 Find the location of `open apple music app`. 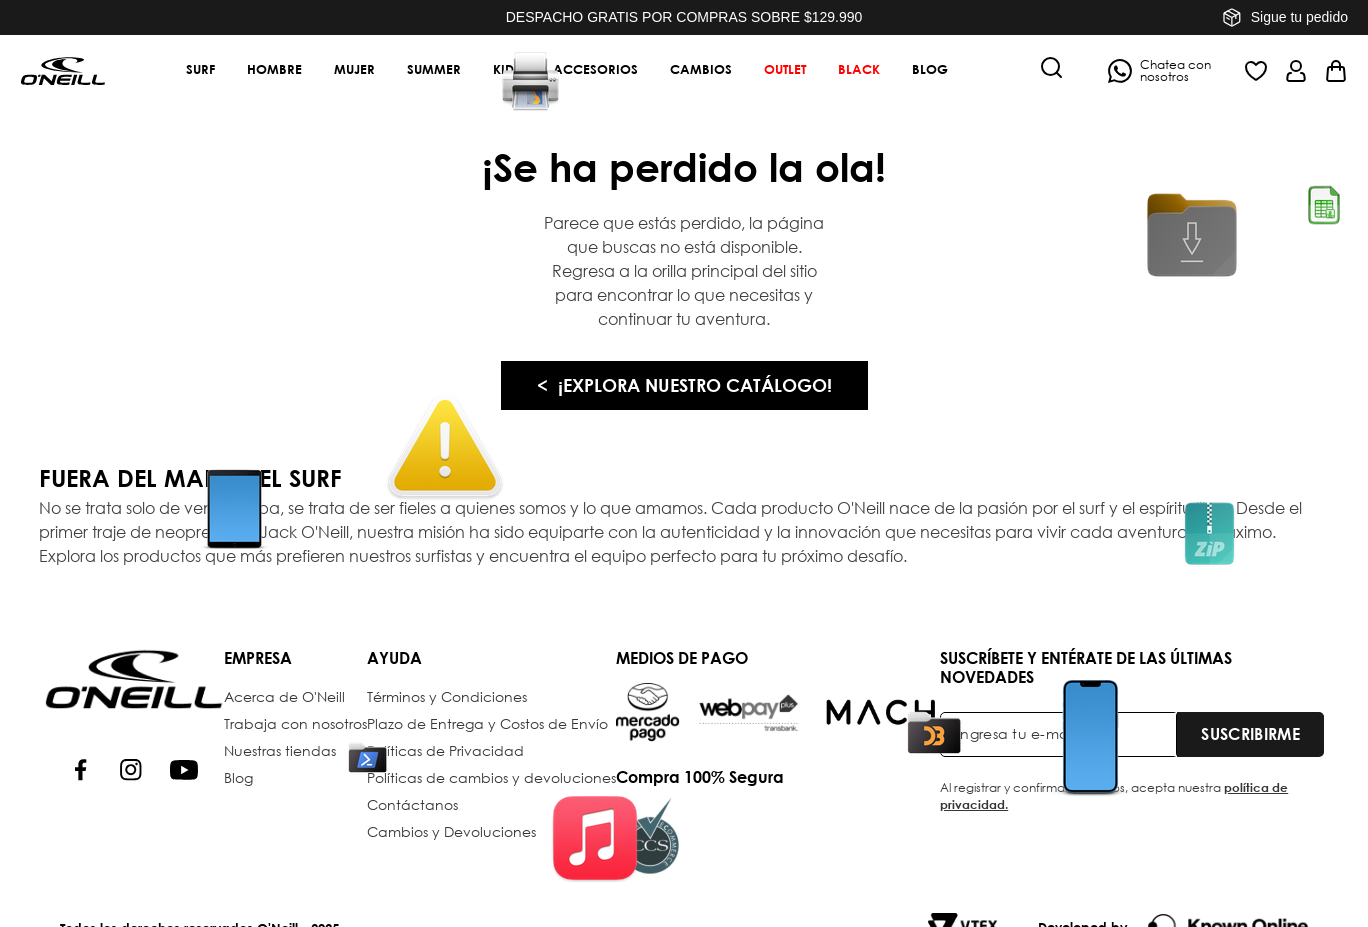

open apple music app is located at coordinates (595, 838).